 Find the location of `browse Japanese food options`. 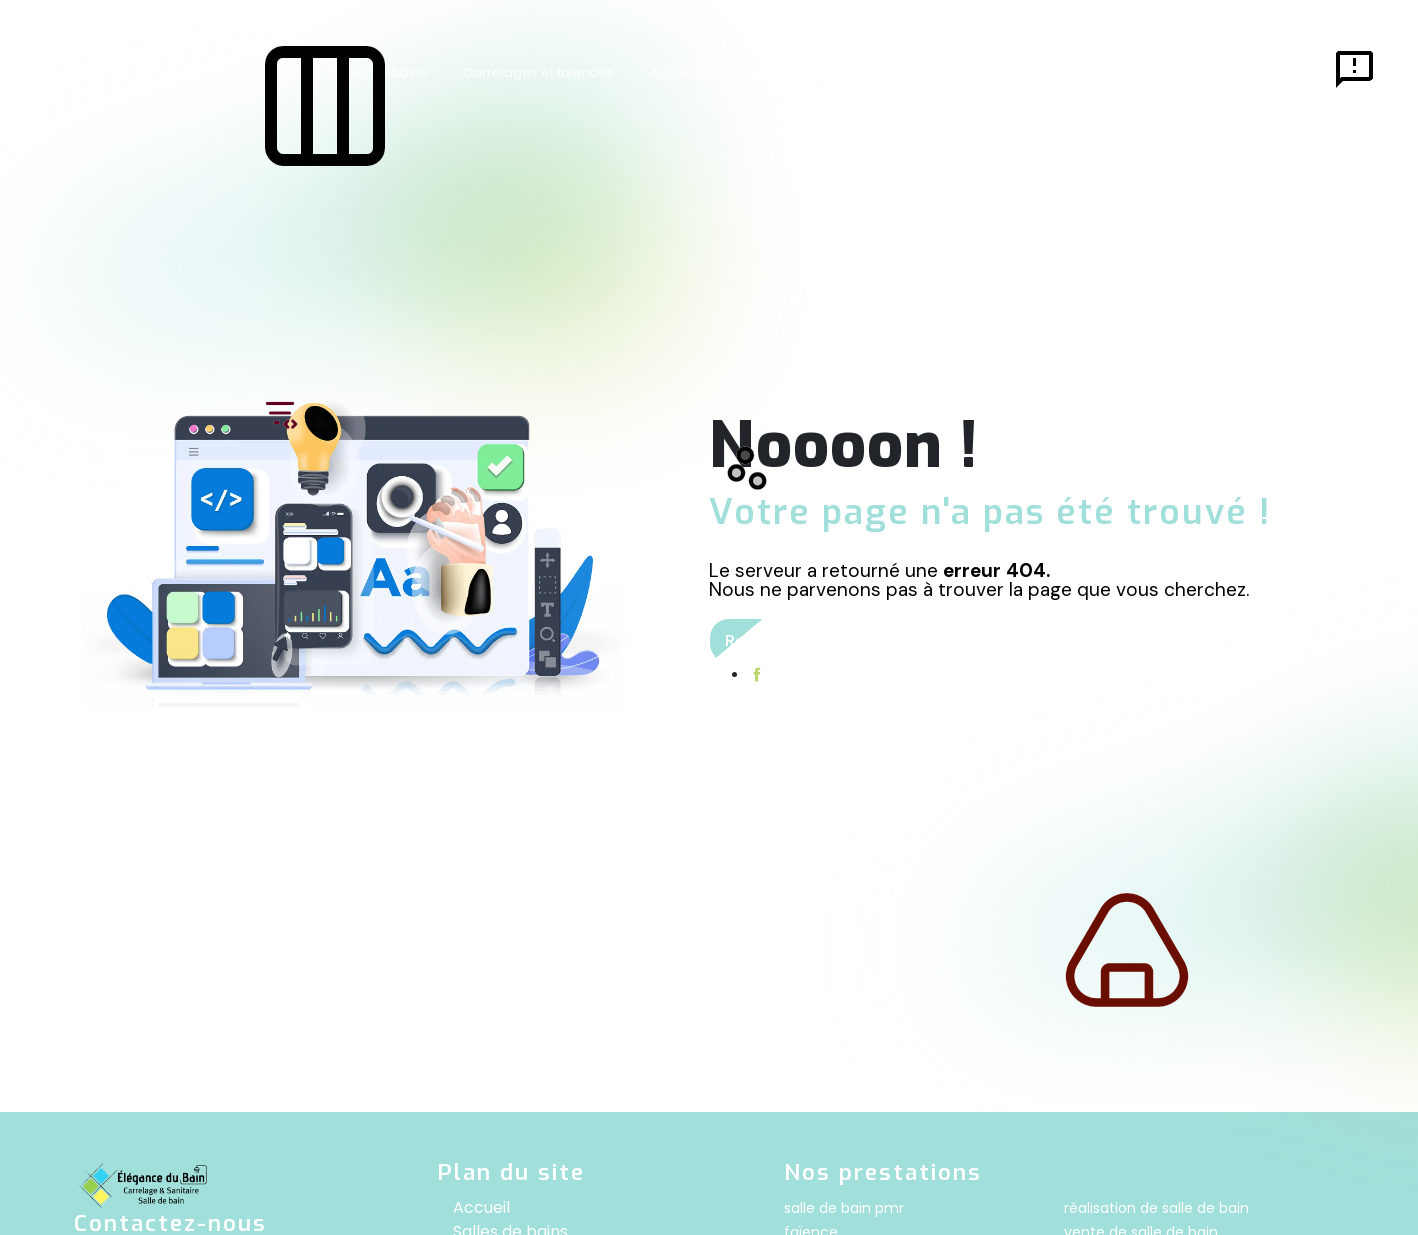

browse Japanese food options is located at coordinates (1127, 950).